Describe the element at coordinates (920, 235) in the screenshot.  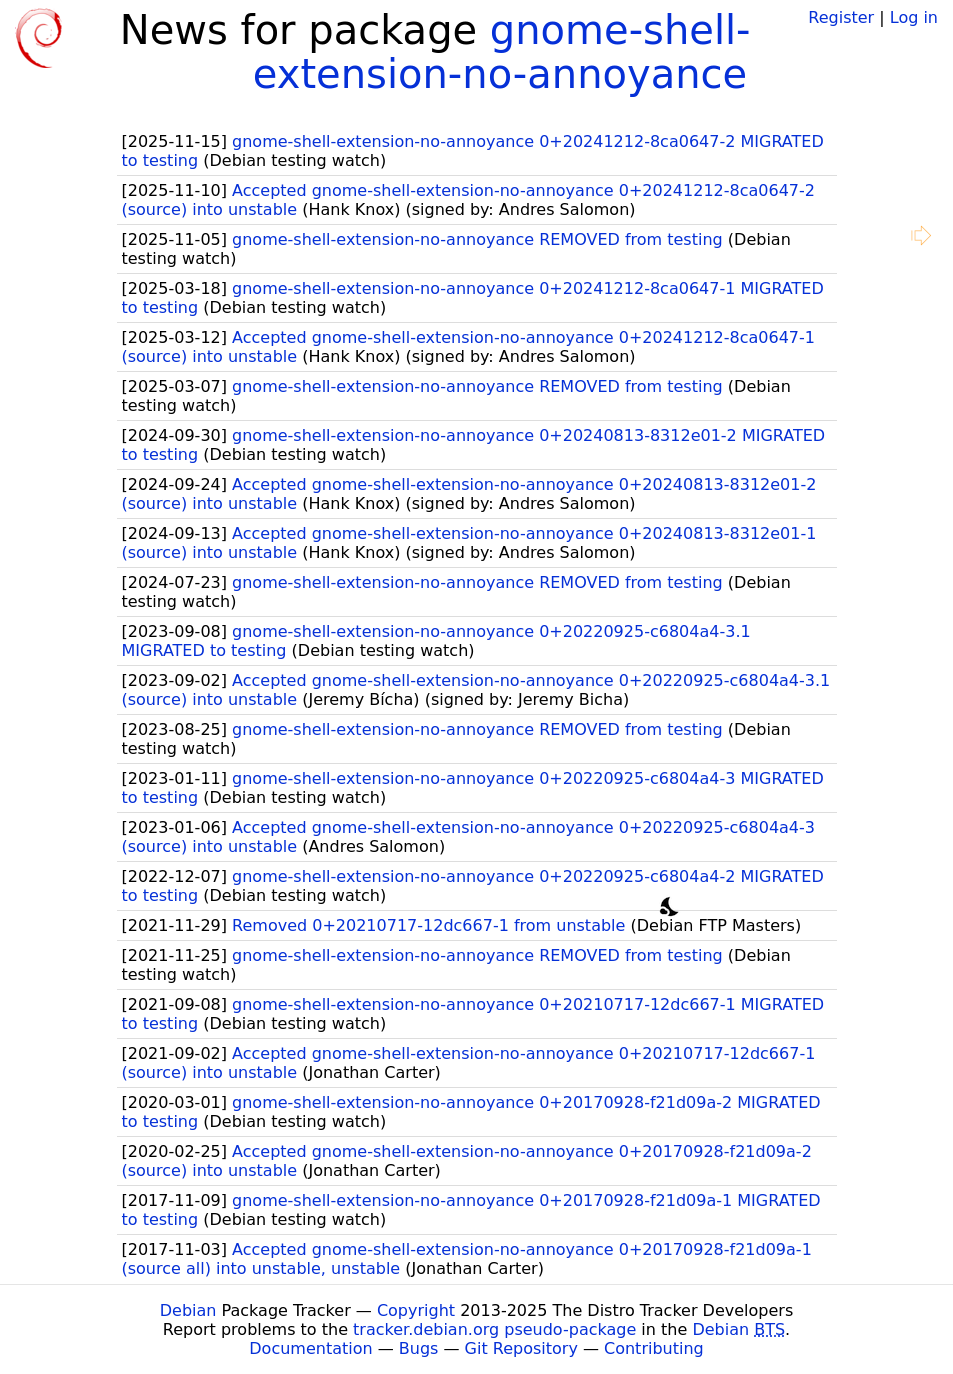
I see `move item to the right` at that location.